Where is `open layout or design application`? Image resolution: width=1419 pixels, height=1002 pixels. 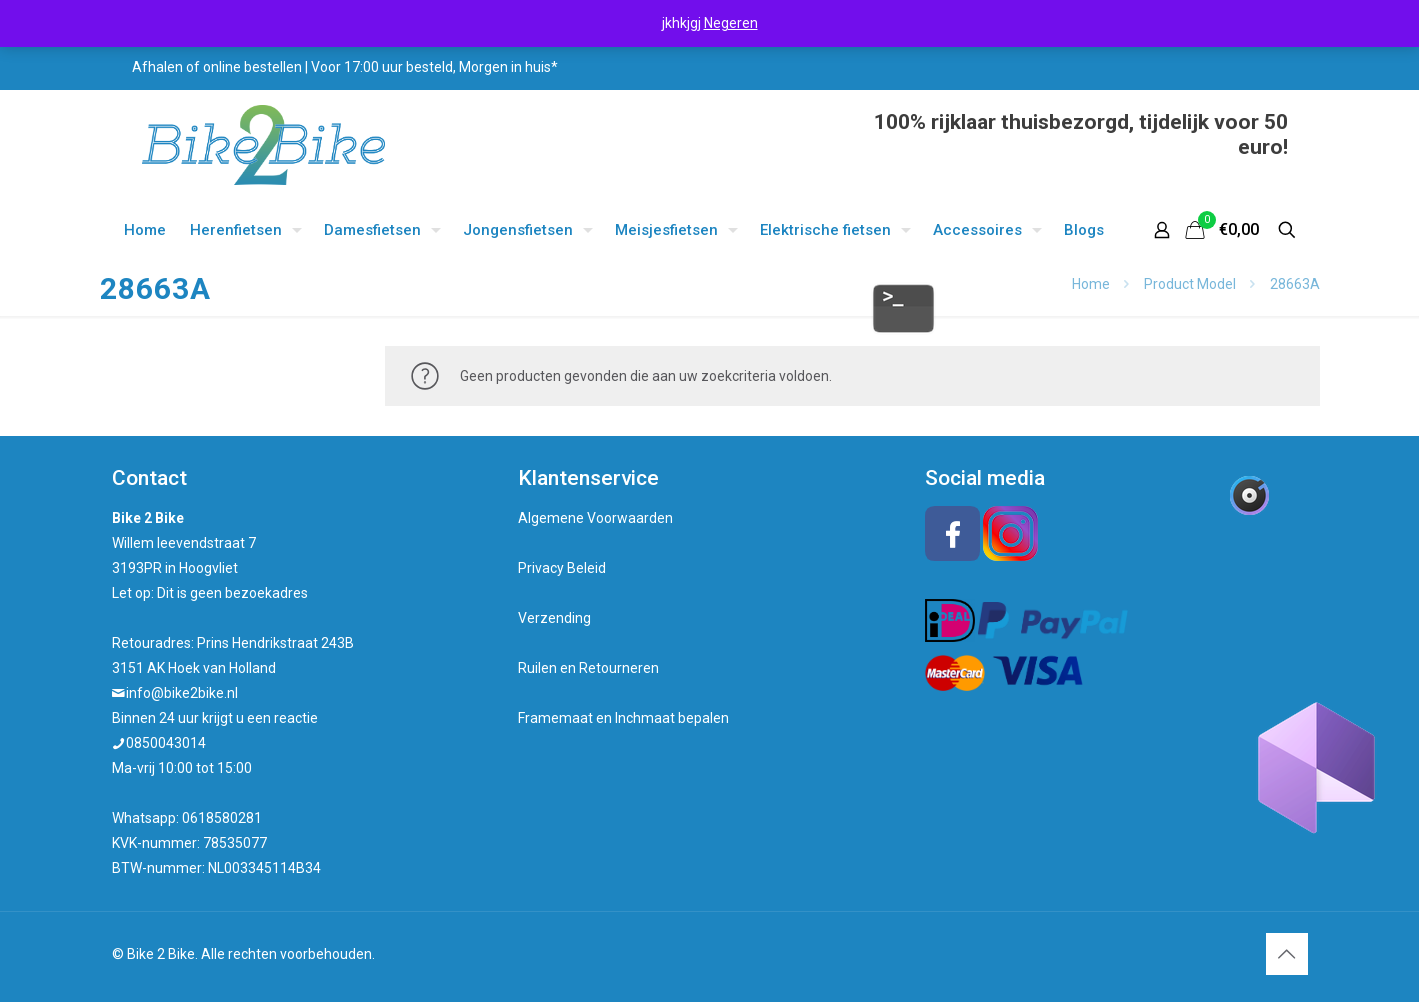
open layout or design application is located at coordinates (1316, 768).